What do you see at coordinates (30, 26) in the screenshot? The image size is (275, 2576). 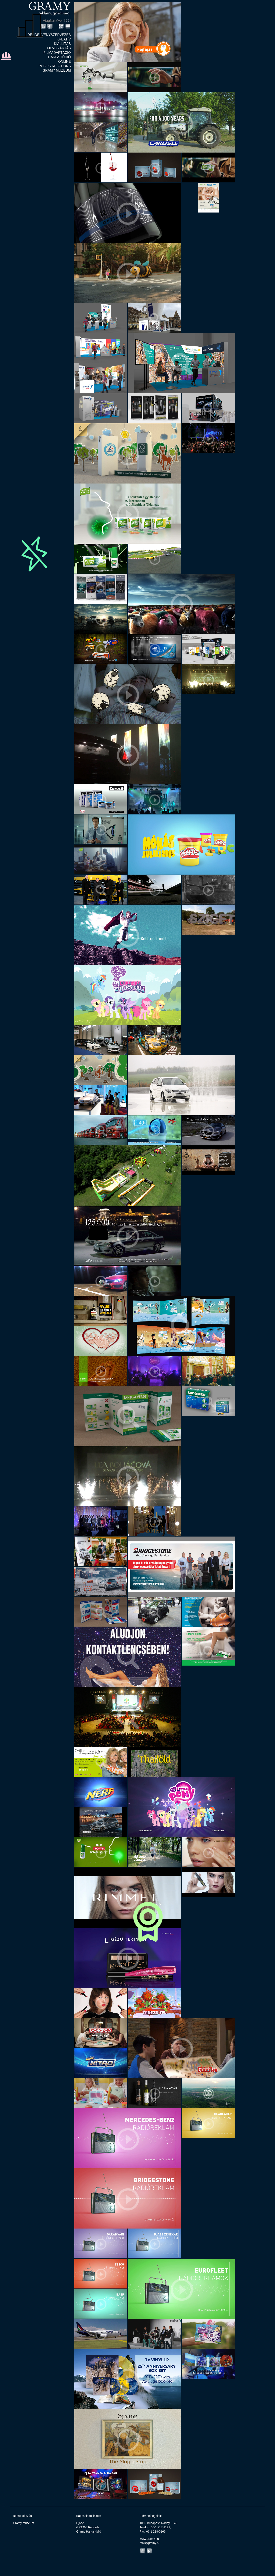 I see `view analytics or statistics` at bounding box center [30, 26].